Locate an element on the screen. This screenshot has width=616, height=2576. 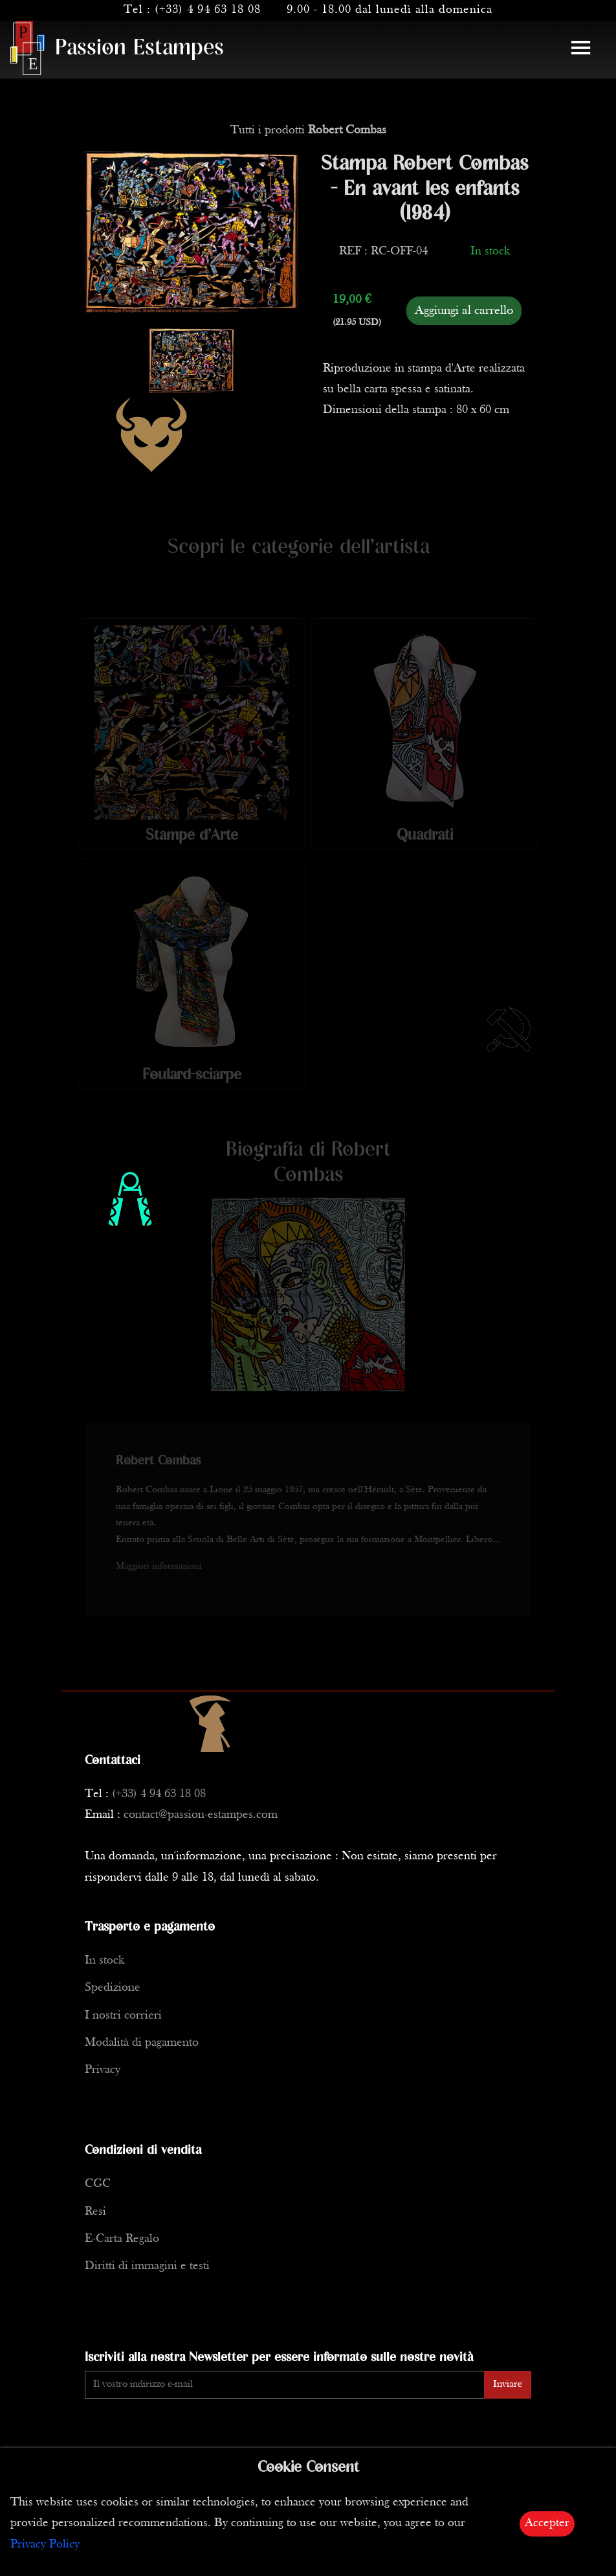
communist or socialist themed content or game faction is located at coordinates (509, 1029).